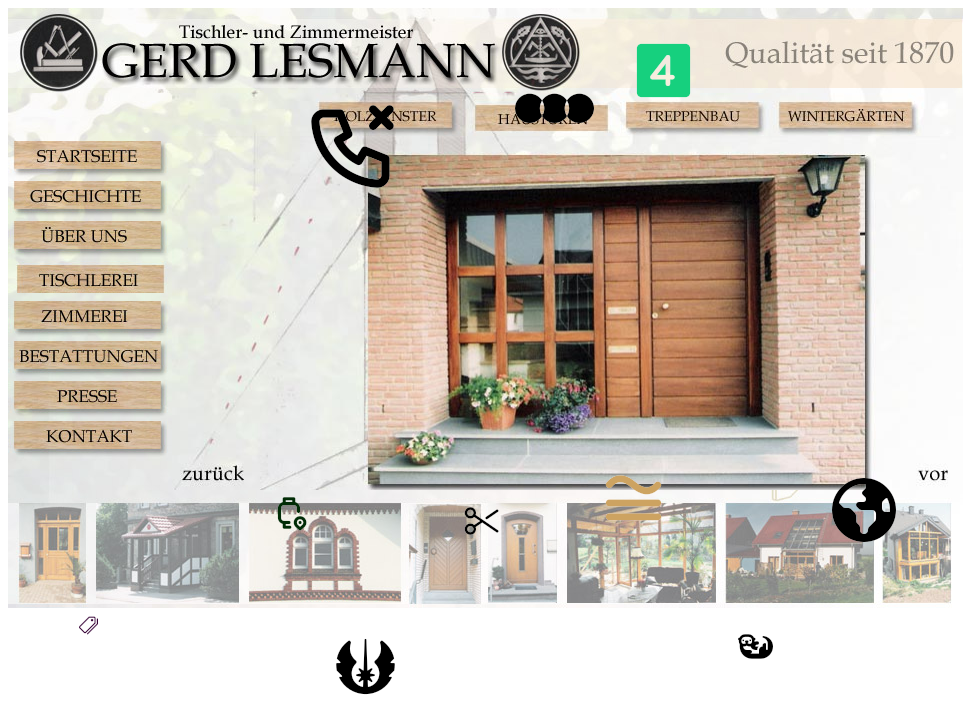 This screenshot has height=720, width=963. Describe the element at coordinates (352, 146) in the screenshot. I see `end the current phone call` at that location.